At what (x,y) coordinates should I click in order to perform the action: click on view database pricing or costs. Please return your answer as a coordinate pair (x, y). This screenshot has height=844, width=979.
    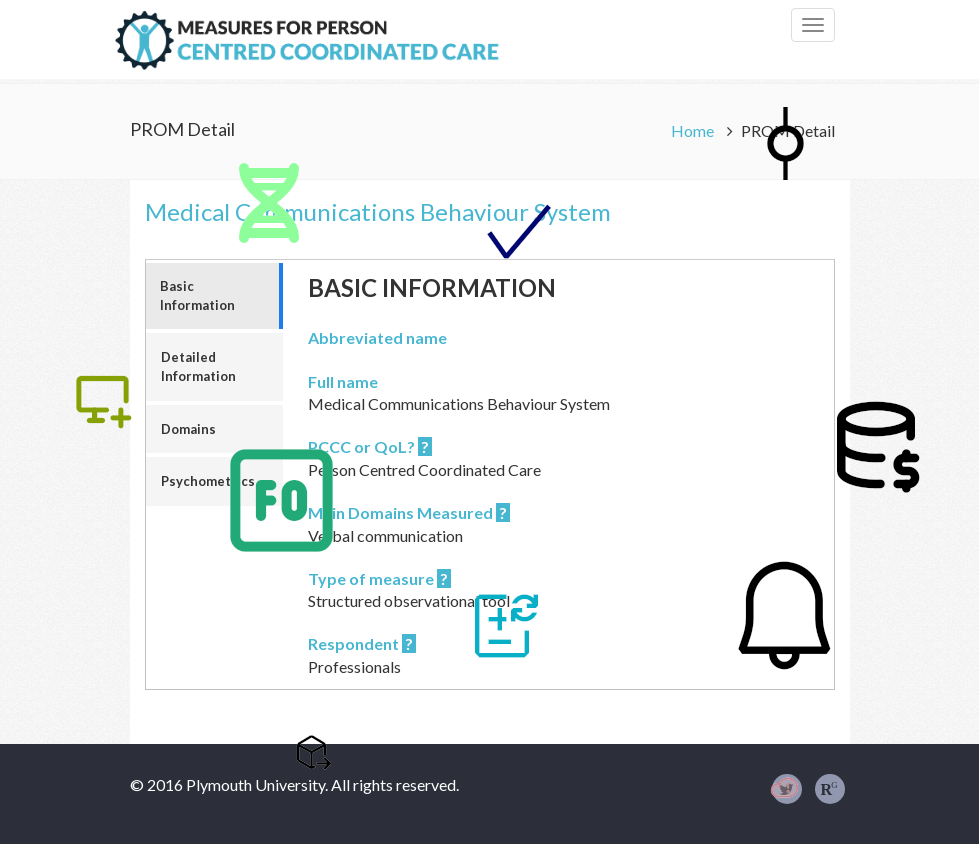
    Looking at the image, I should click on (876, 445).